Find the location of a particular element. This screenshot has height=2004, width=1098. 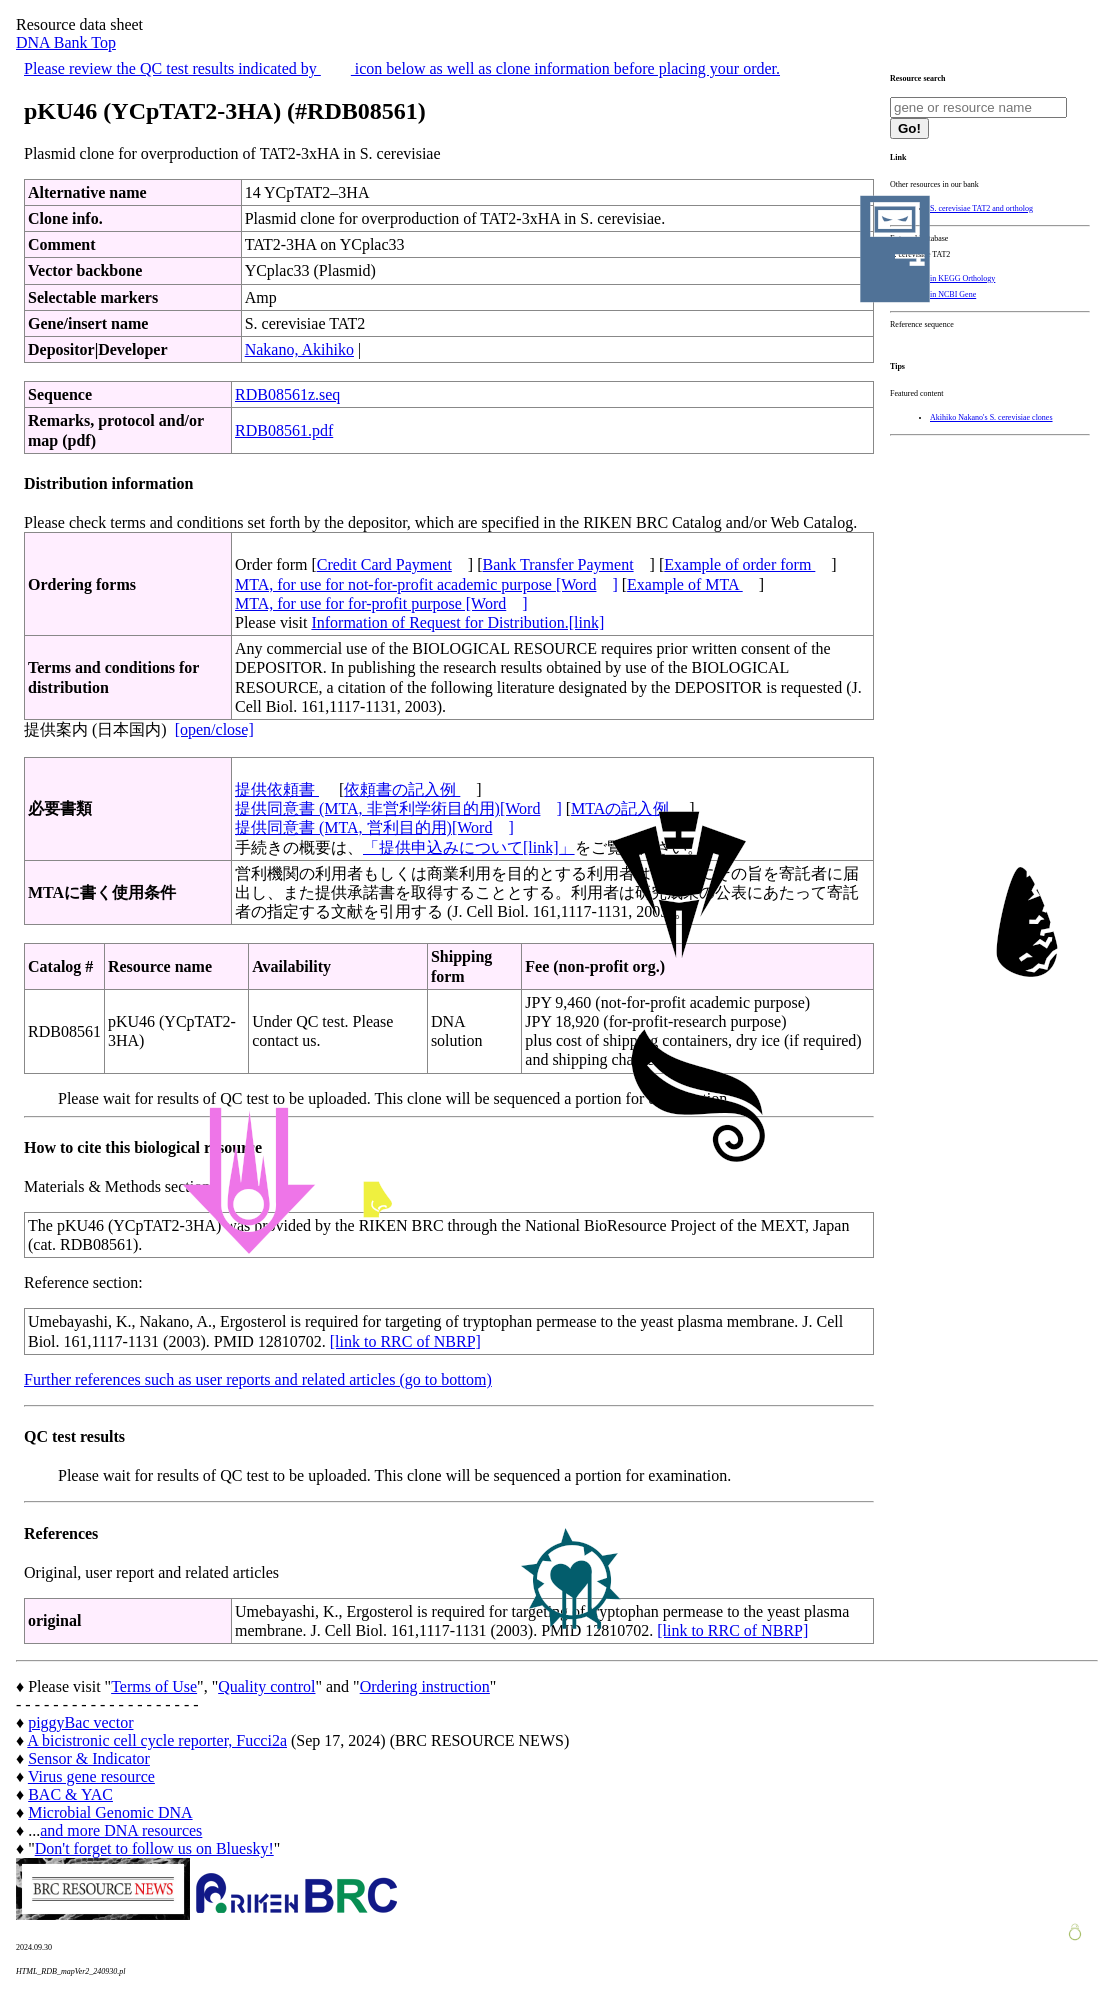

access global or worldwide settings is located at coordinates (1075, 1932).